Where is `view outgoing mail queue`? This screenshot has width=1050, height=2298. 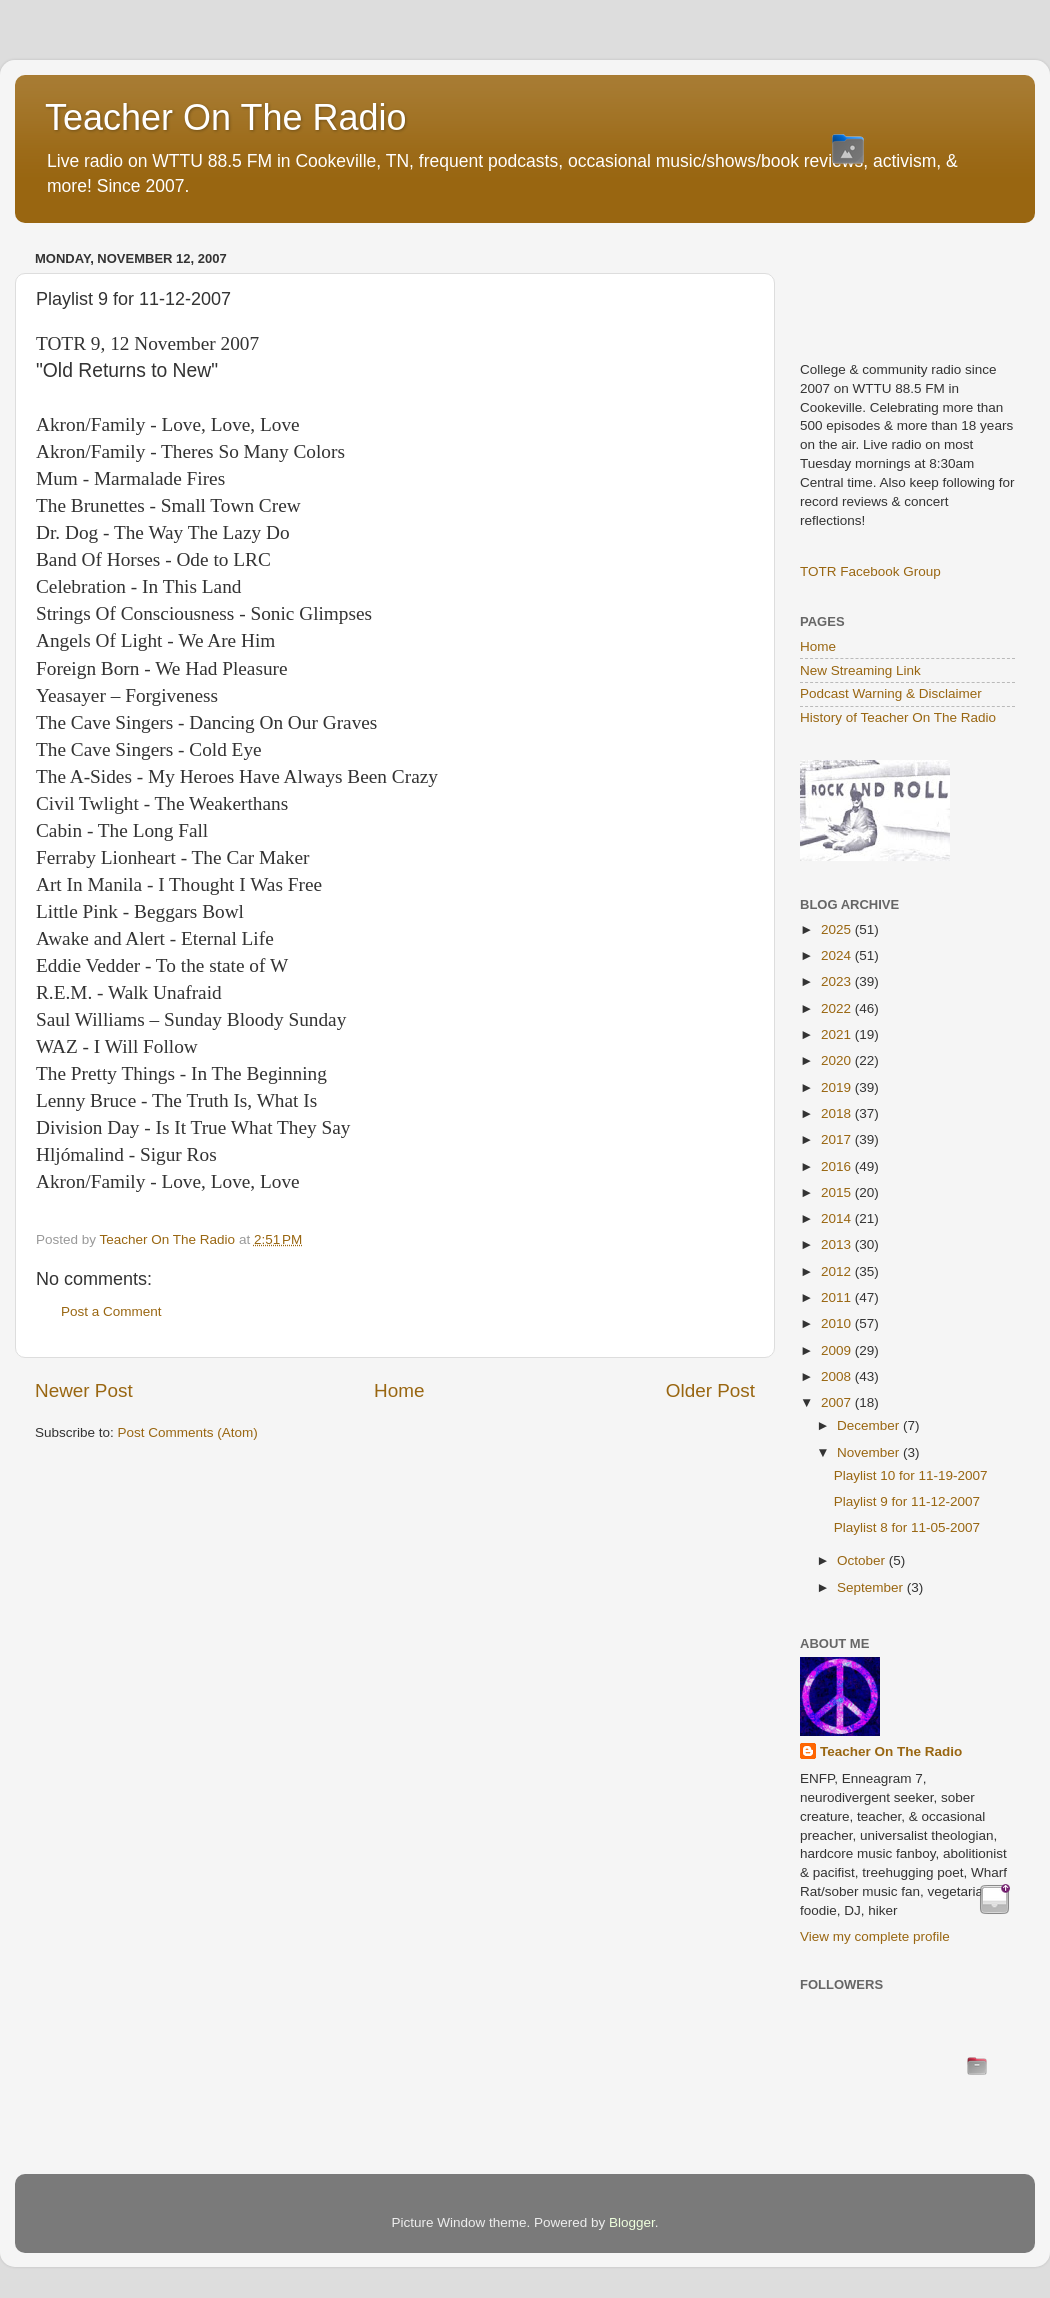
view outgoing mail queue is located at coordinates (994, 1899).